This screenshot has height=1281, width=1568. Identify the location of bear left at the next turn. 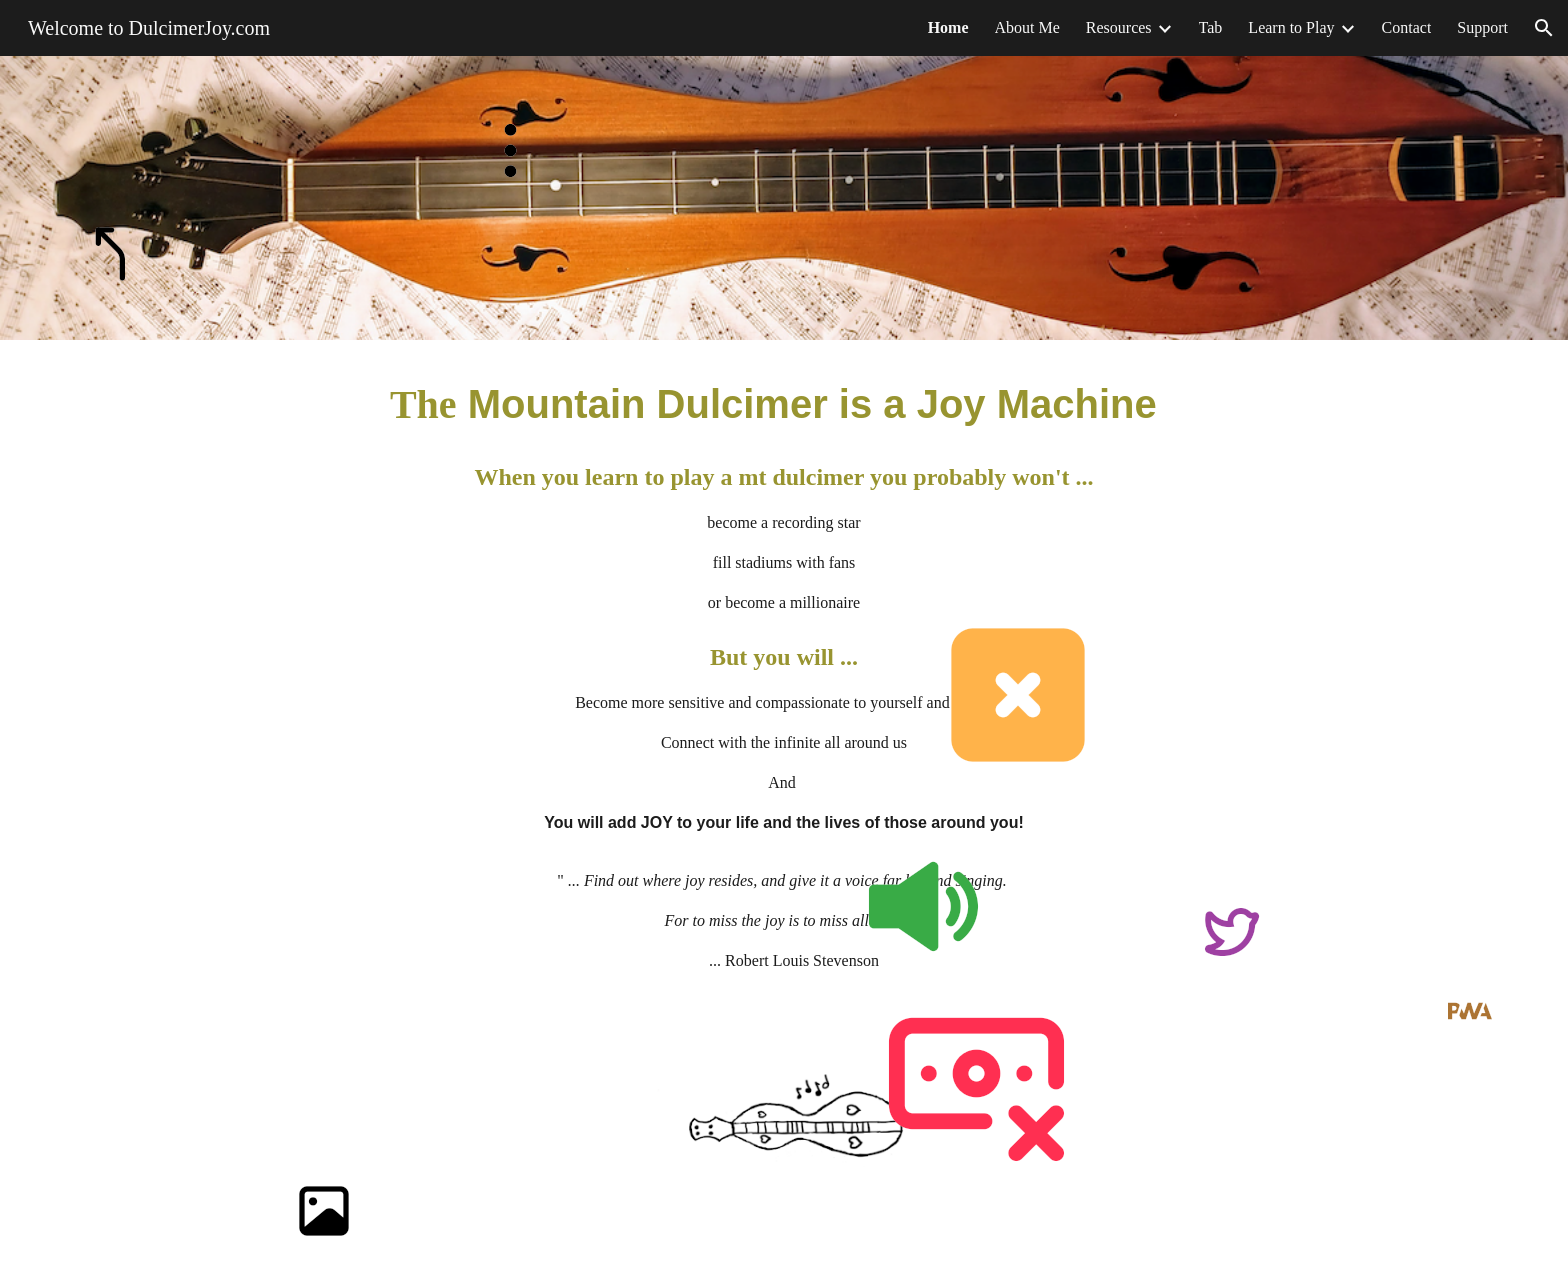
(109, 254).